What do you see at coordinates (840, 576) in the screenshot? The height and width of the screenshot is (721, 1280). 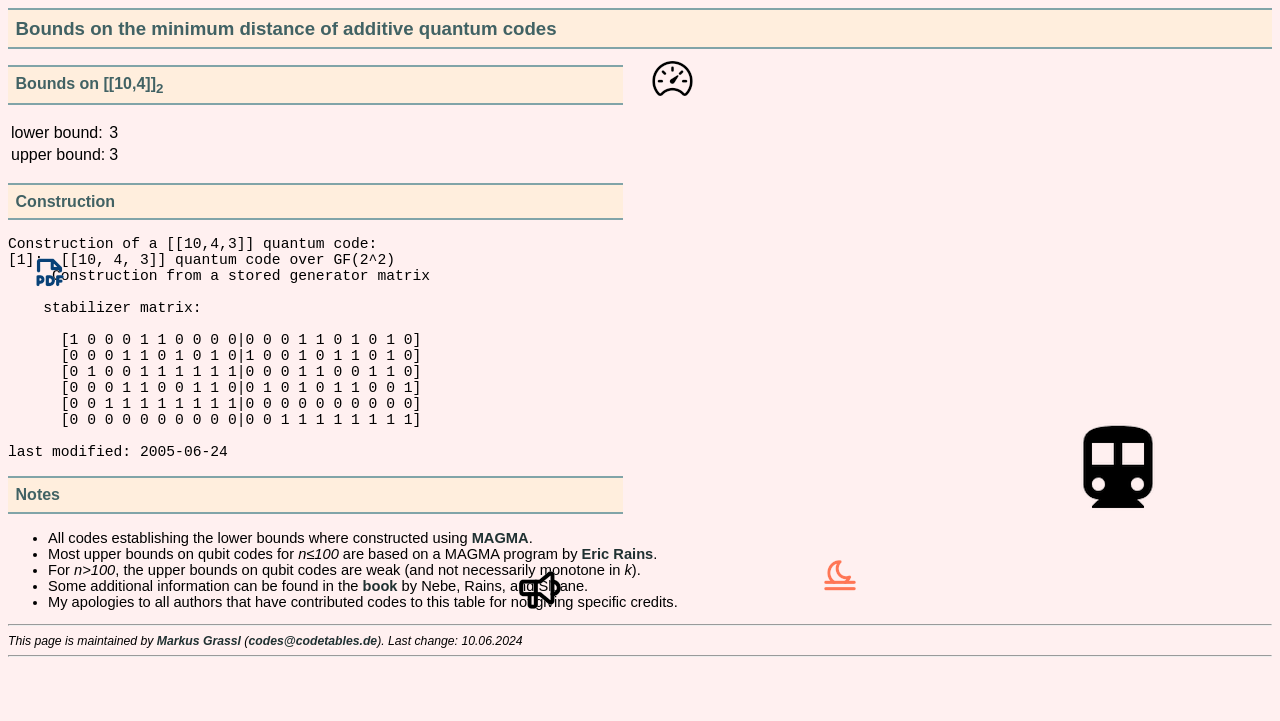 I see `indicates hazy or foggy nighttime weather conditions` at bounding box center [840, 576].